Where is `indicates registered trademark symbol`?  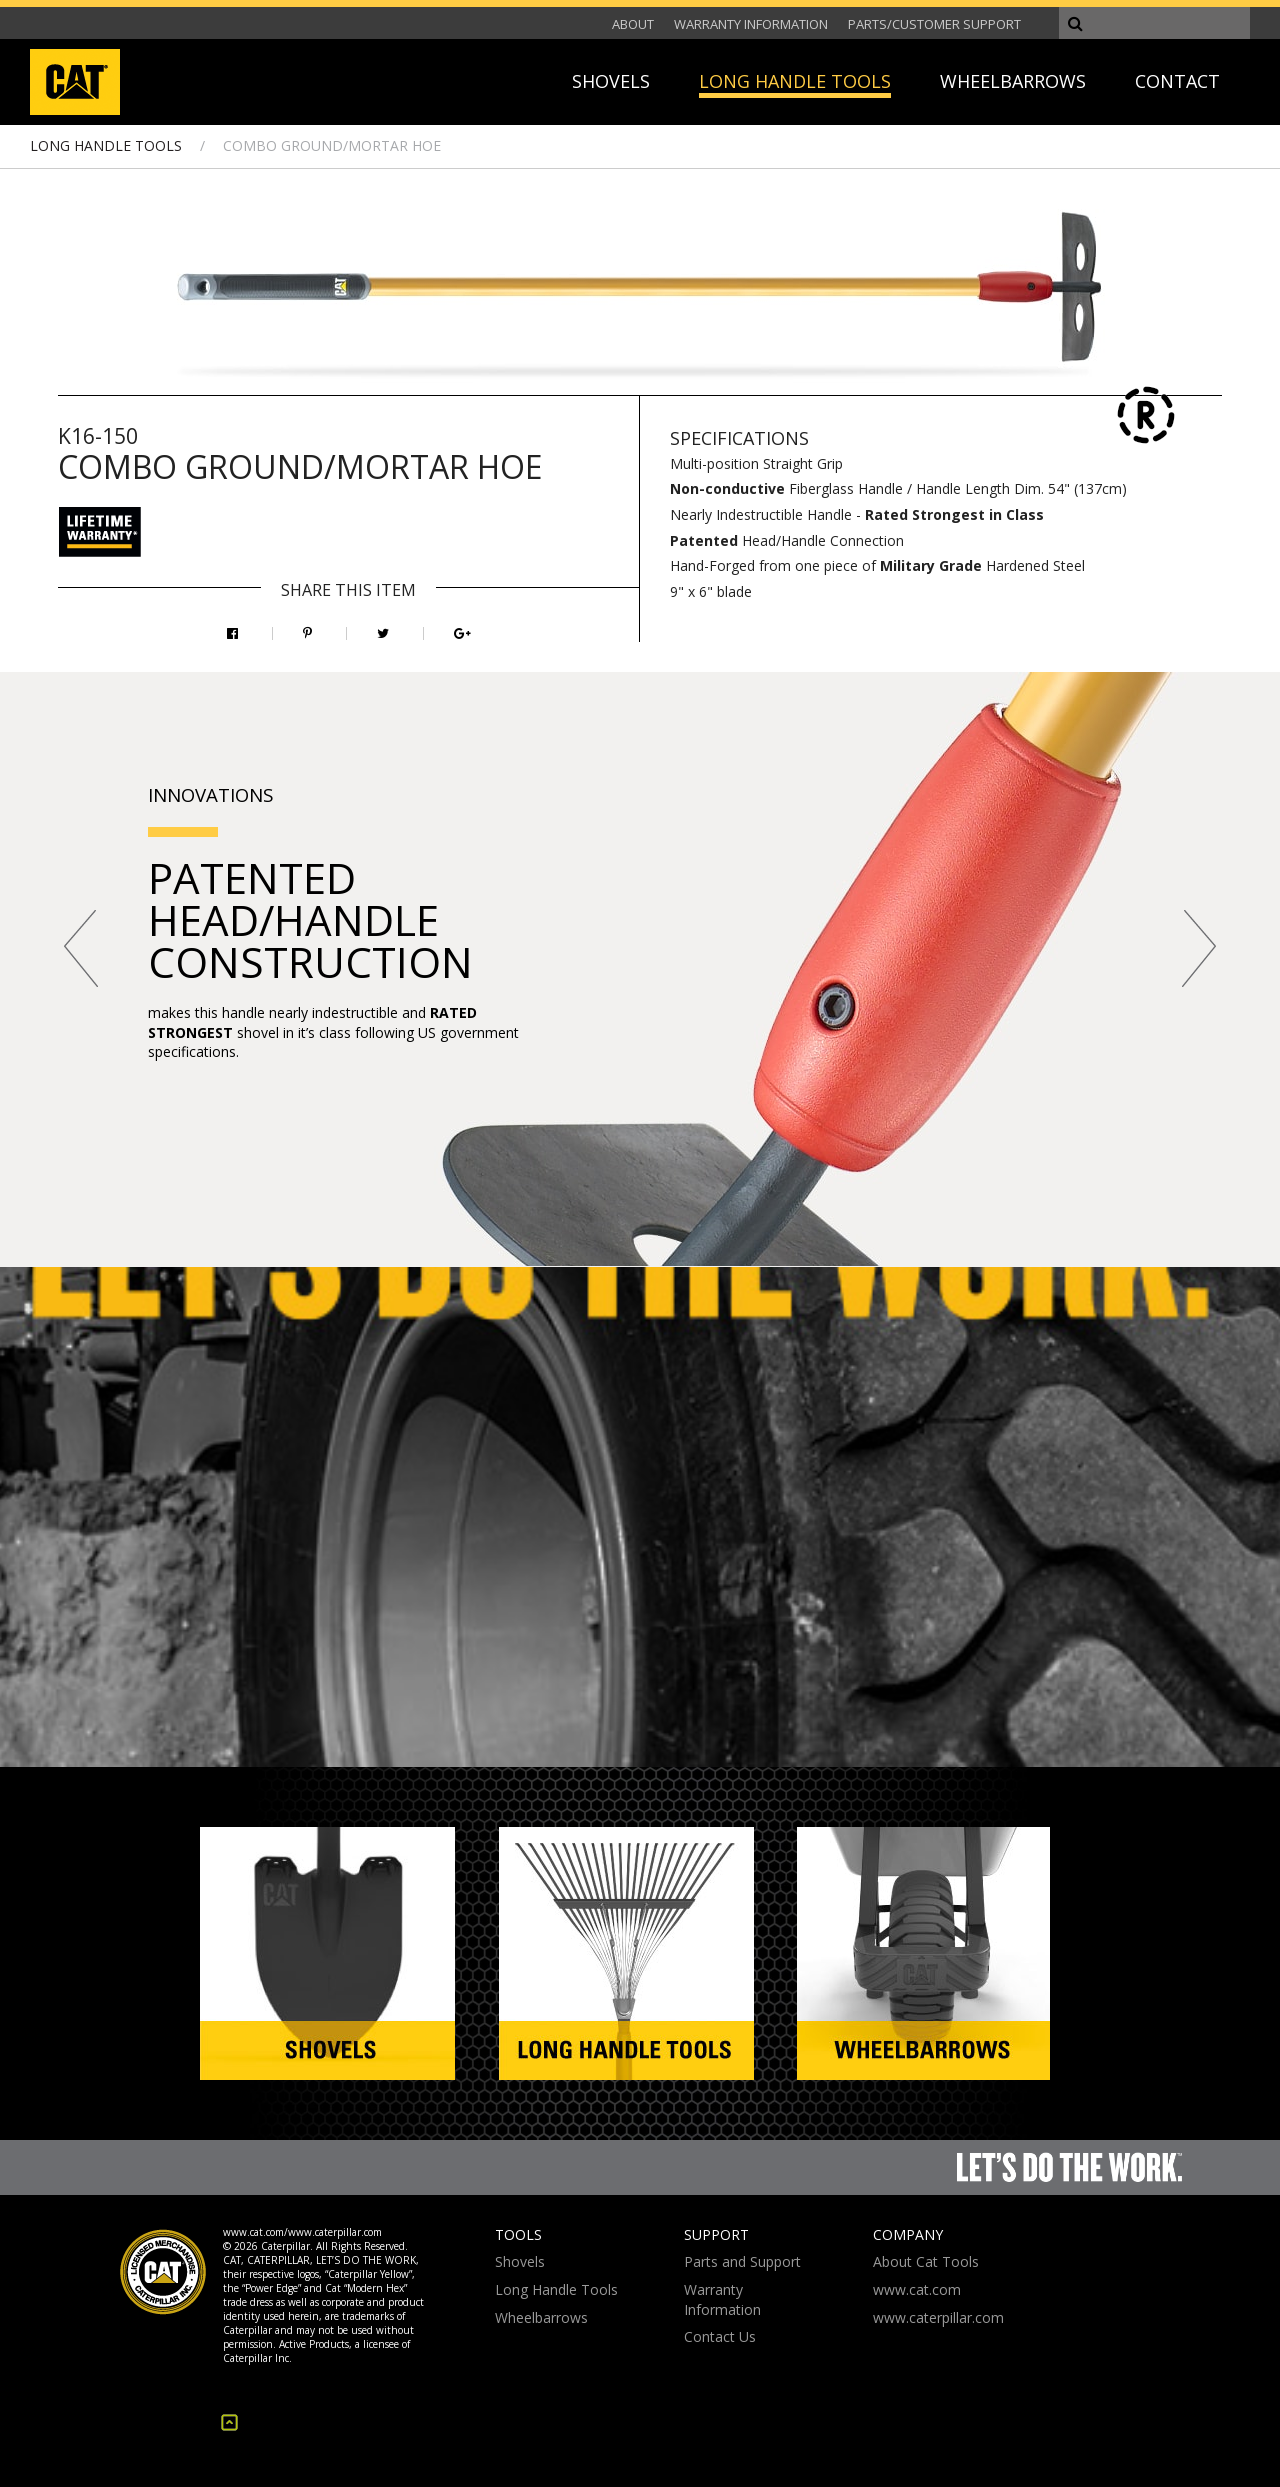 indicates registered trademark symbol is located at coordinates (1146, 415).